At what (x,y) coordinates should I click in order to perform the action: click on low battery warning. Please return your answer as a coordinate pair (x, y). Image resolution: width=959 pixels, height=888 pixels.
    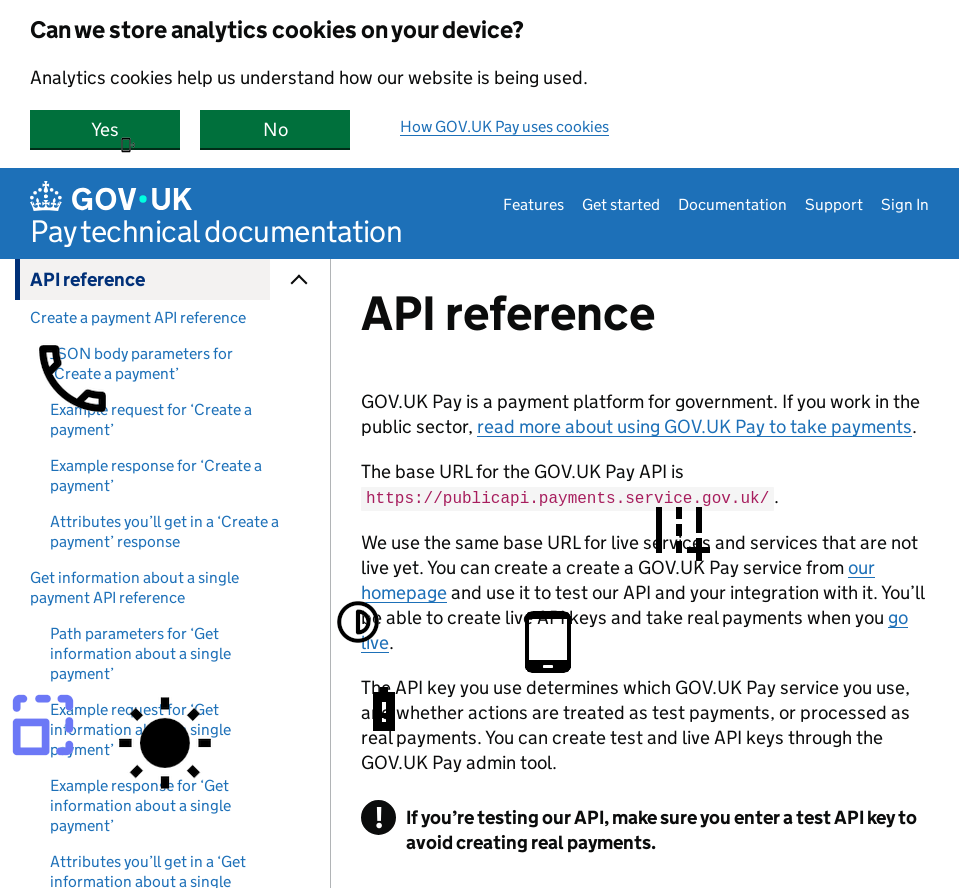
    Looking at the image, I should click on (384, 709).